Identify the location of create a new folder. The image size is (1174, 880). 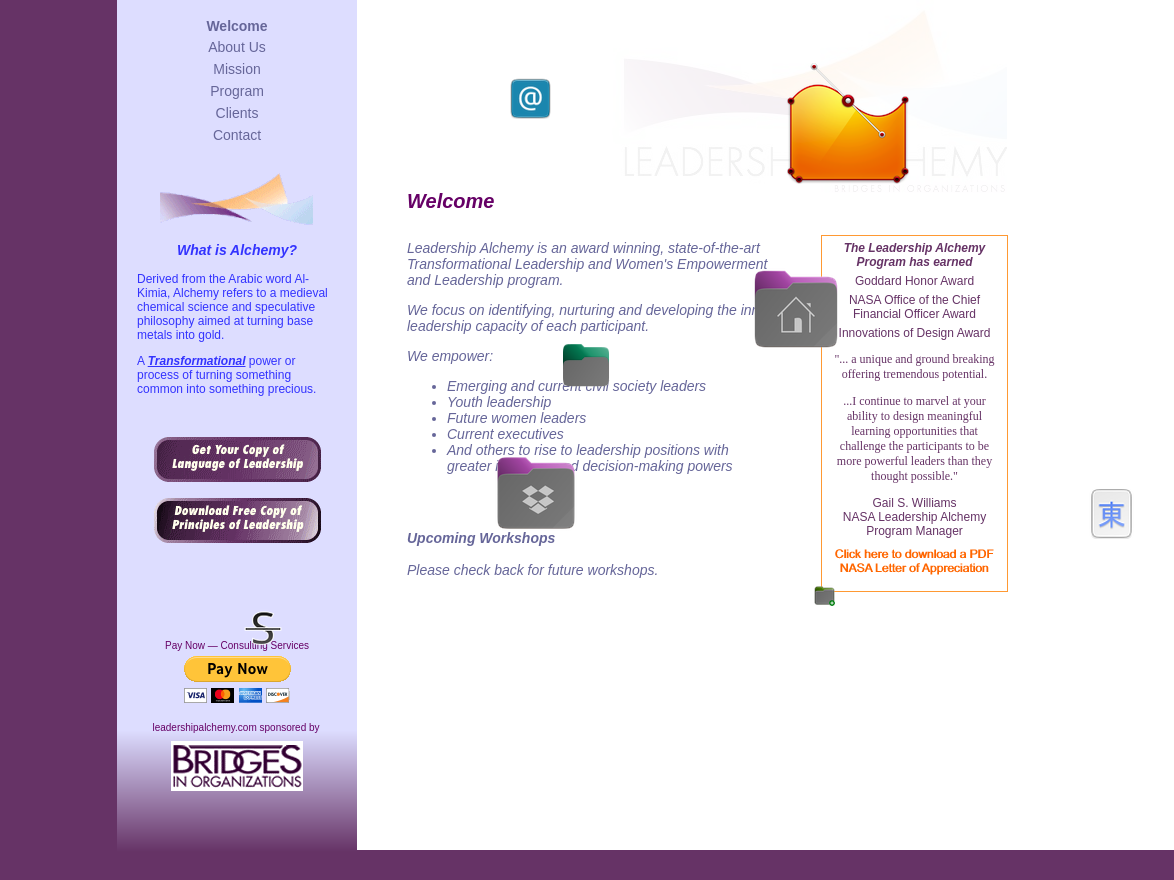
(824, 595).